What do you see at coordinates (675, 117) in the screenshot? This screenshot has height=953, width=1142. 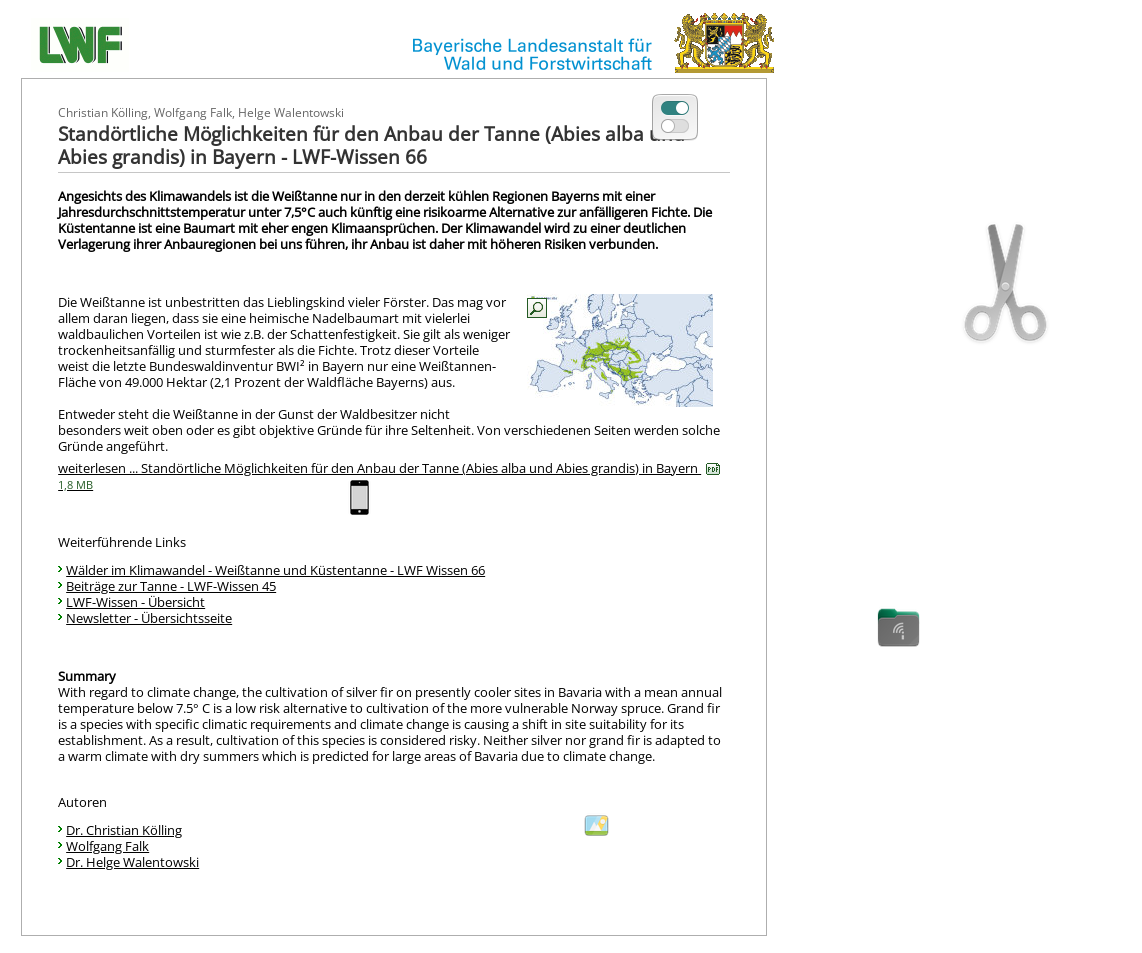 I see `open system settings or preferences` at bounding box center [675, 117].